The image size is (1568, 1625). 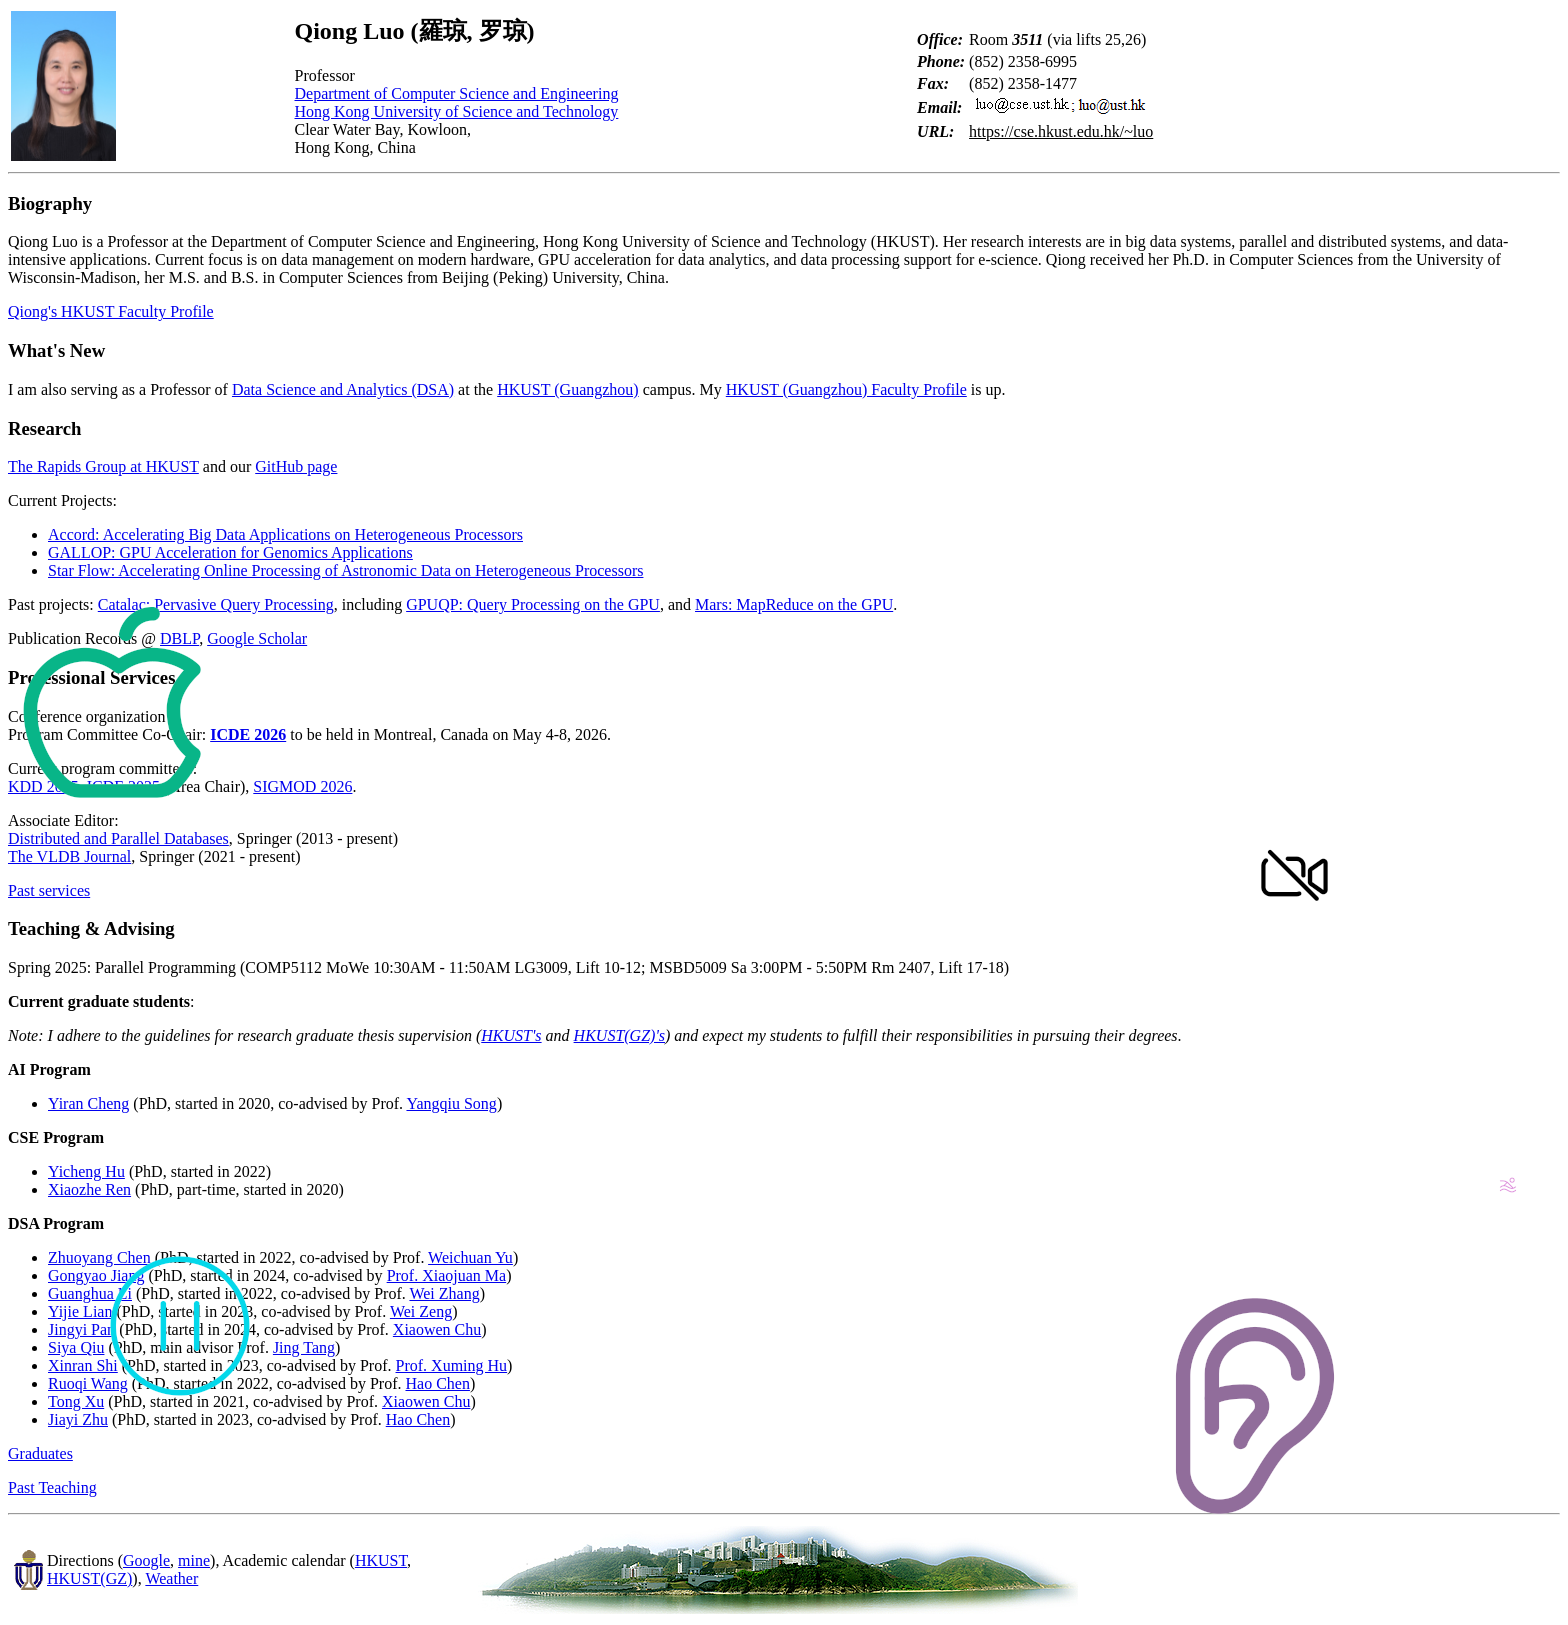 I want to click on accessibility settings for hearing features, so click(x=1255, y=1406).